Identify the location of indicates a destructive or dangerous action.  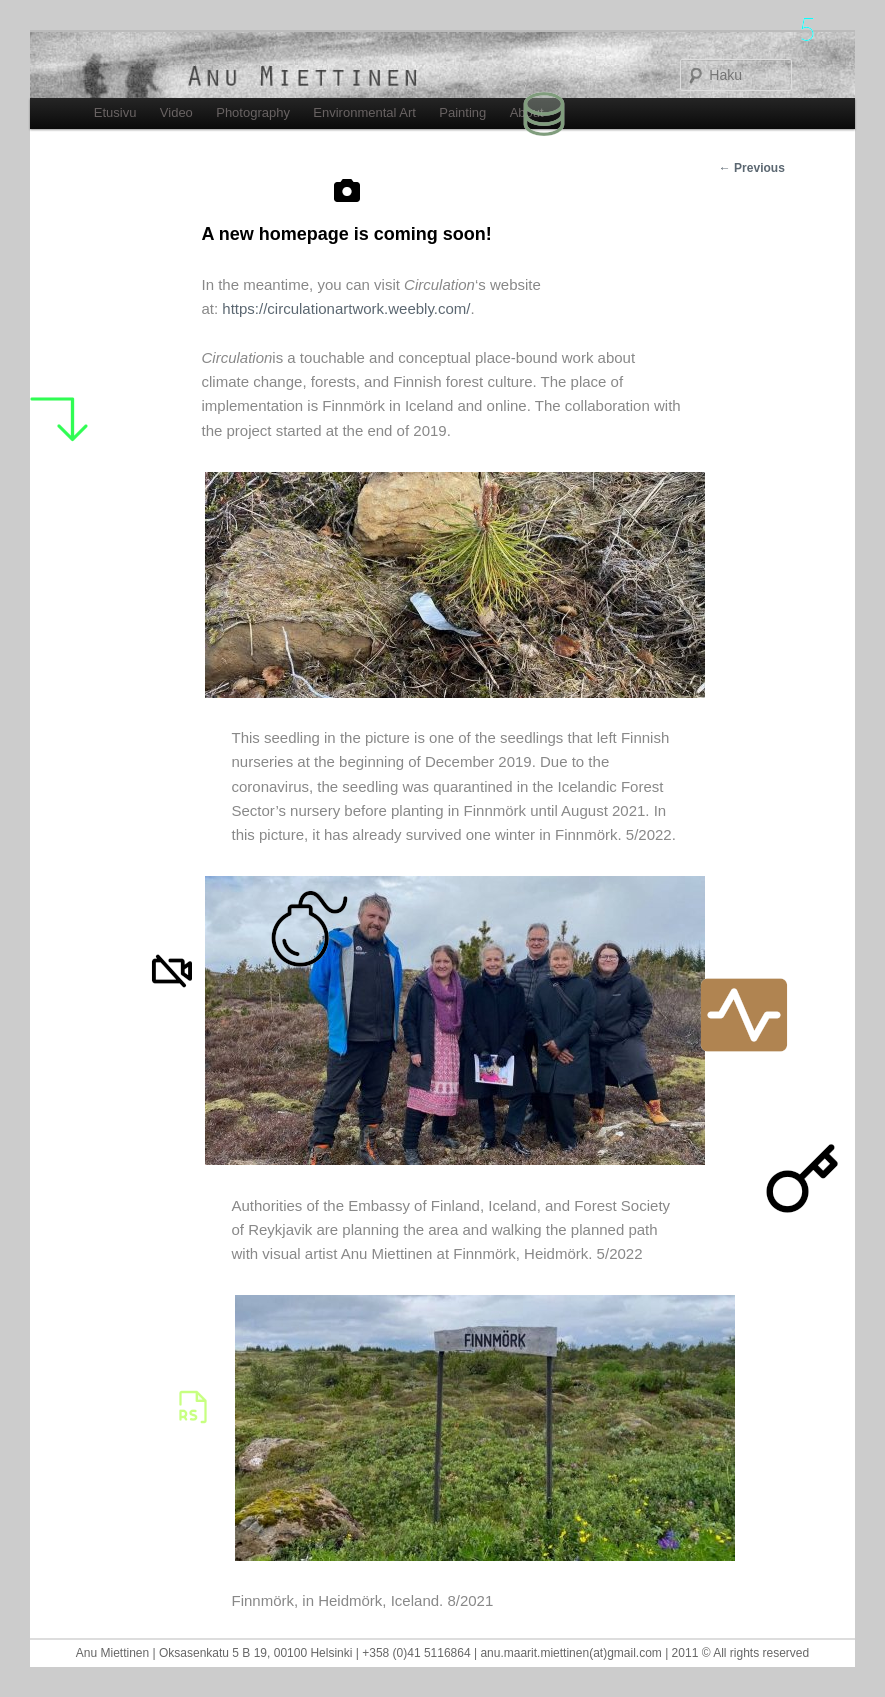
(305, 927).